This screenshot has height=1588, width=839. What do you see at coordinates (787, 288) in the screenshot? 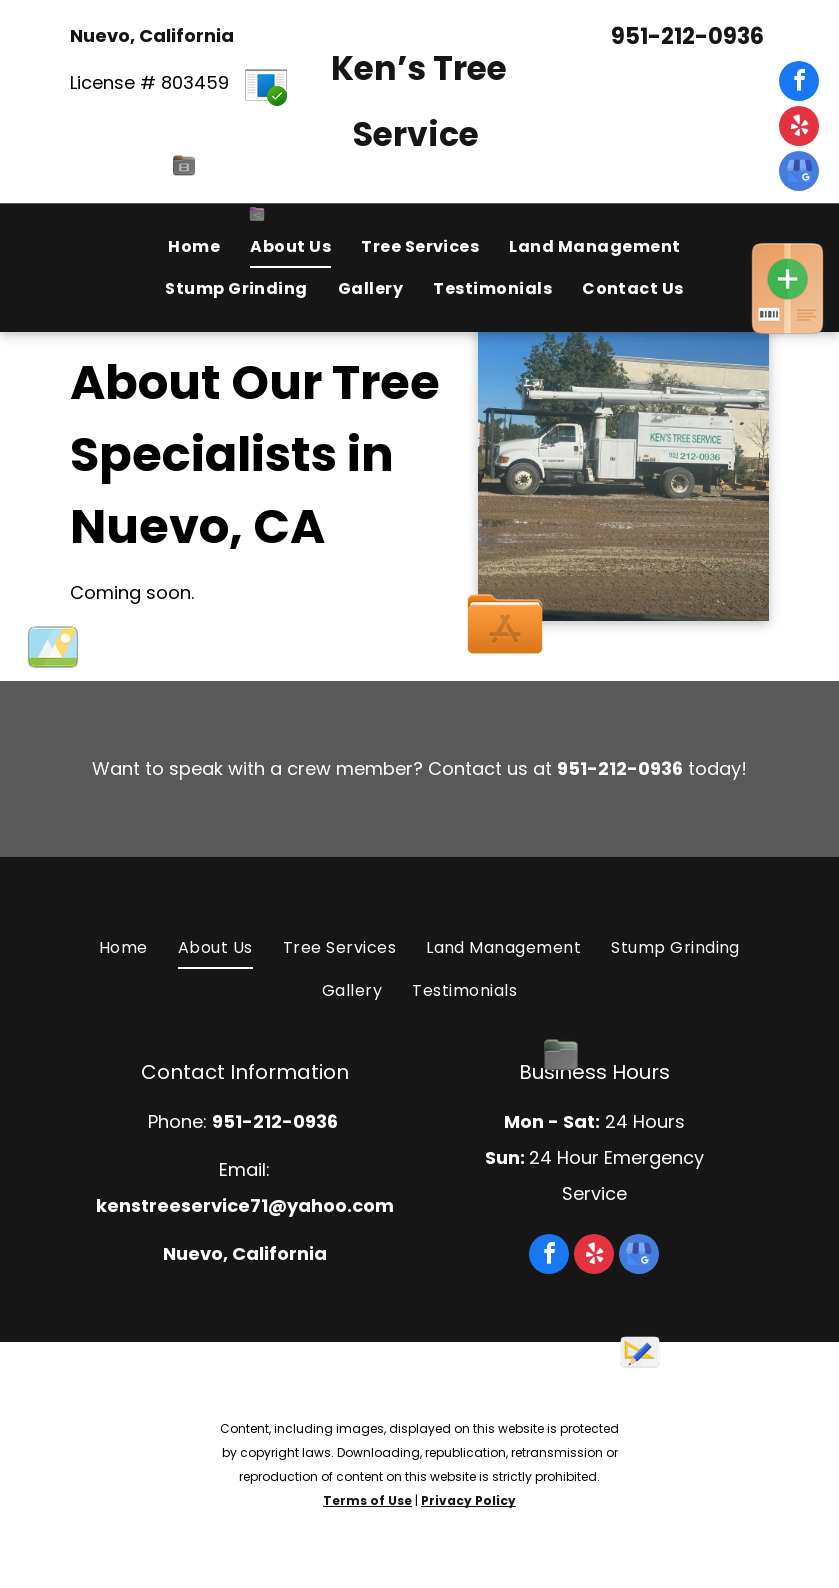
I see `add a new package to install queue` at bounding box center [787, 288].